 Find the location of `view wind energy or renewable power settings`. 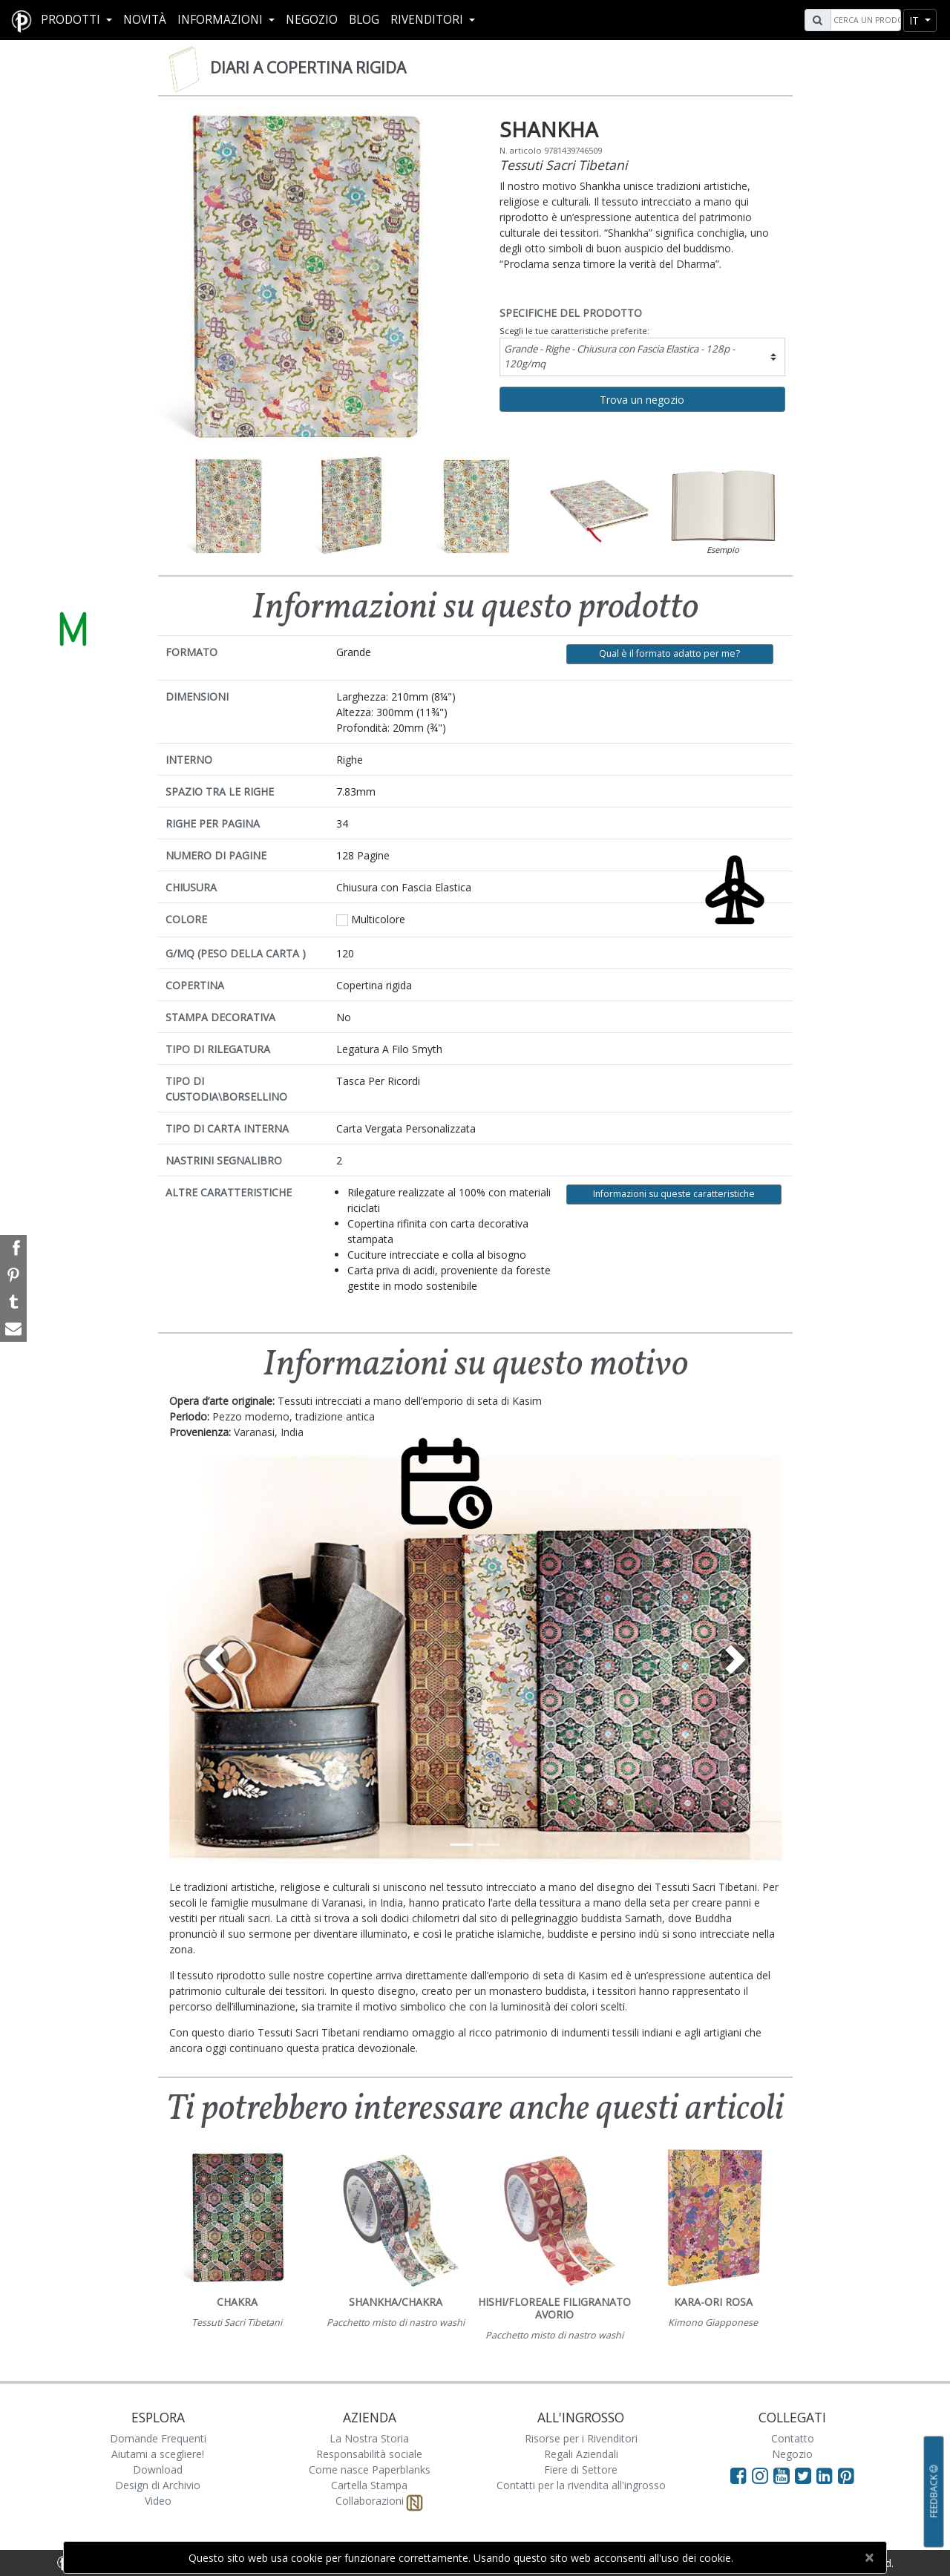

view wind energy or renewable power settings is located at coordinates (735, 891).